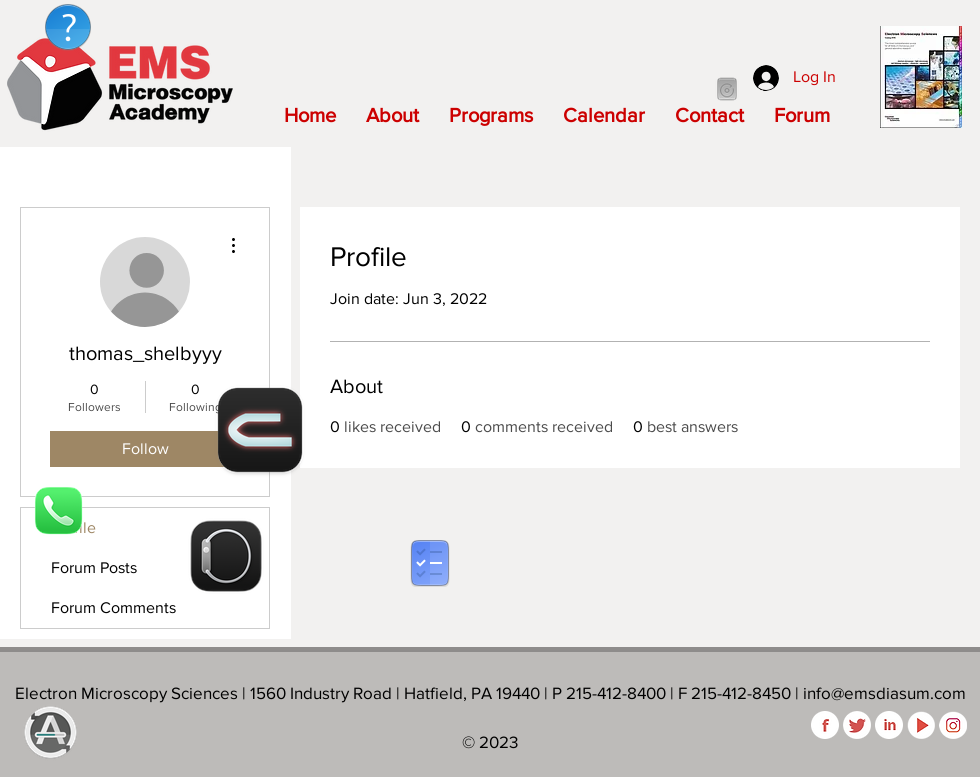 Image resolution: width=980 pixels, height=777 pixels. Describe the element at coordinates (50, 732) in the screenshot. I see `check for available software updates` at that location.